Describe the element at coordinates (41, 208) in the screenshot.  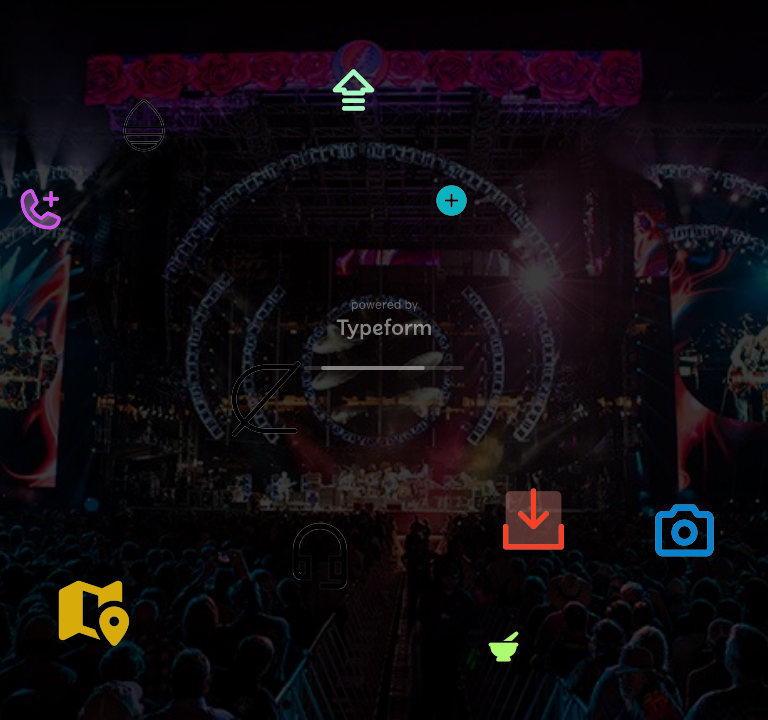
I see `add a new contact` at that location.